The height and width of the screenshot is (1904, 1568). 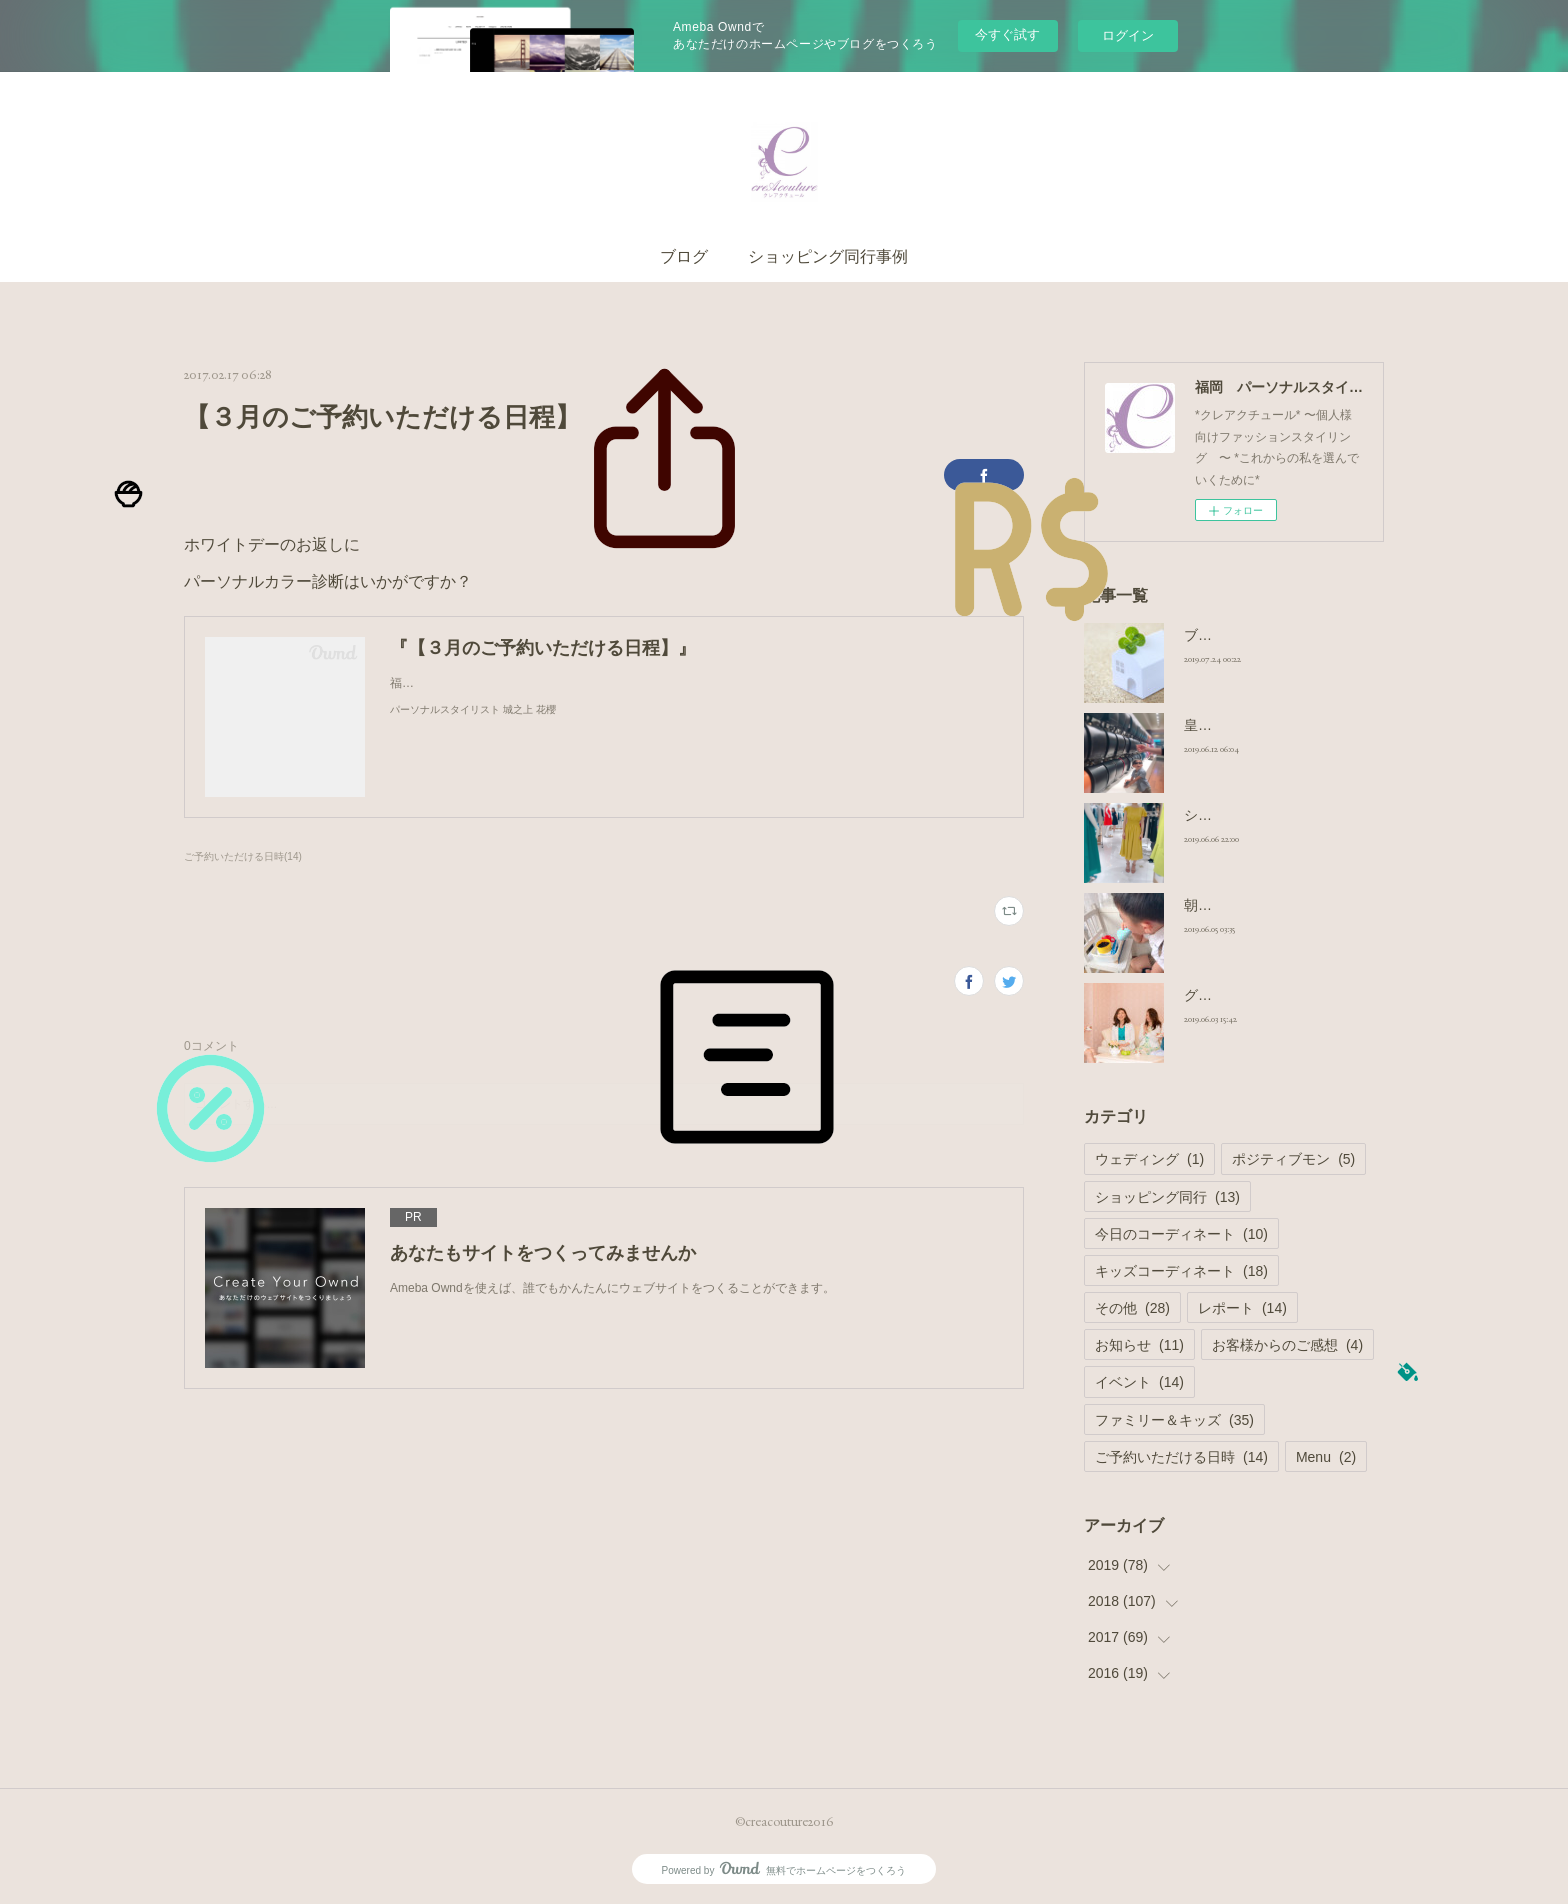 I want to click on view available discounts or promotions, so click(x=210, y=1108).